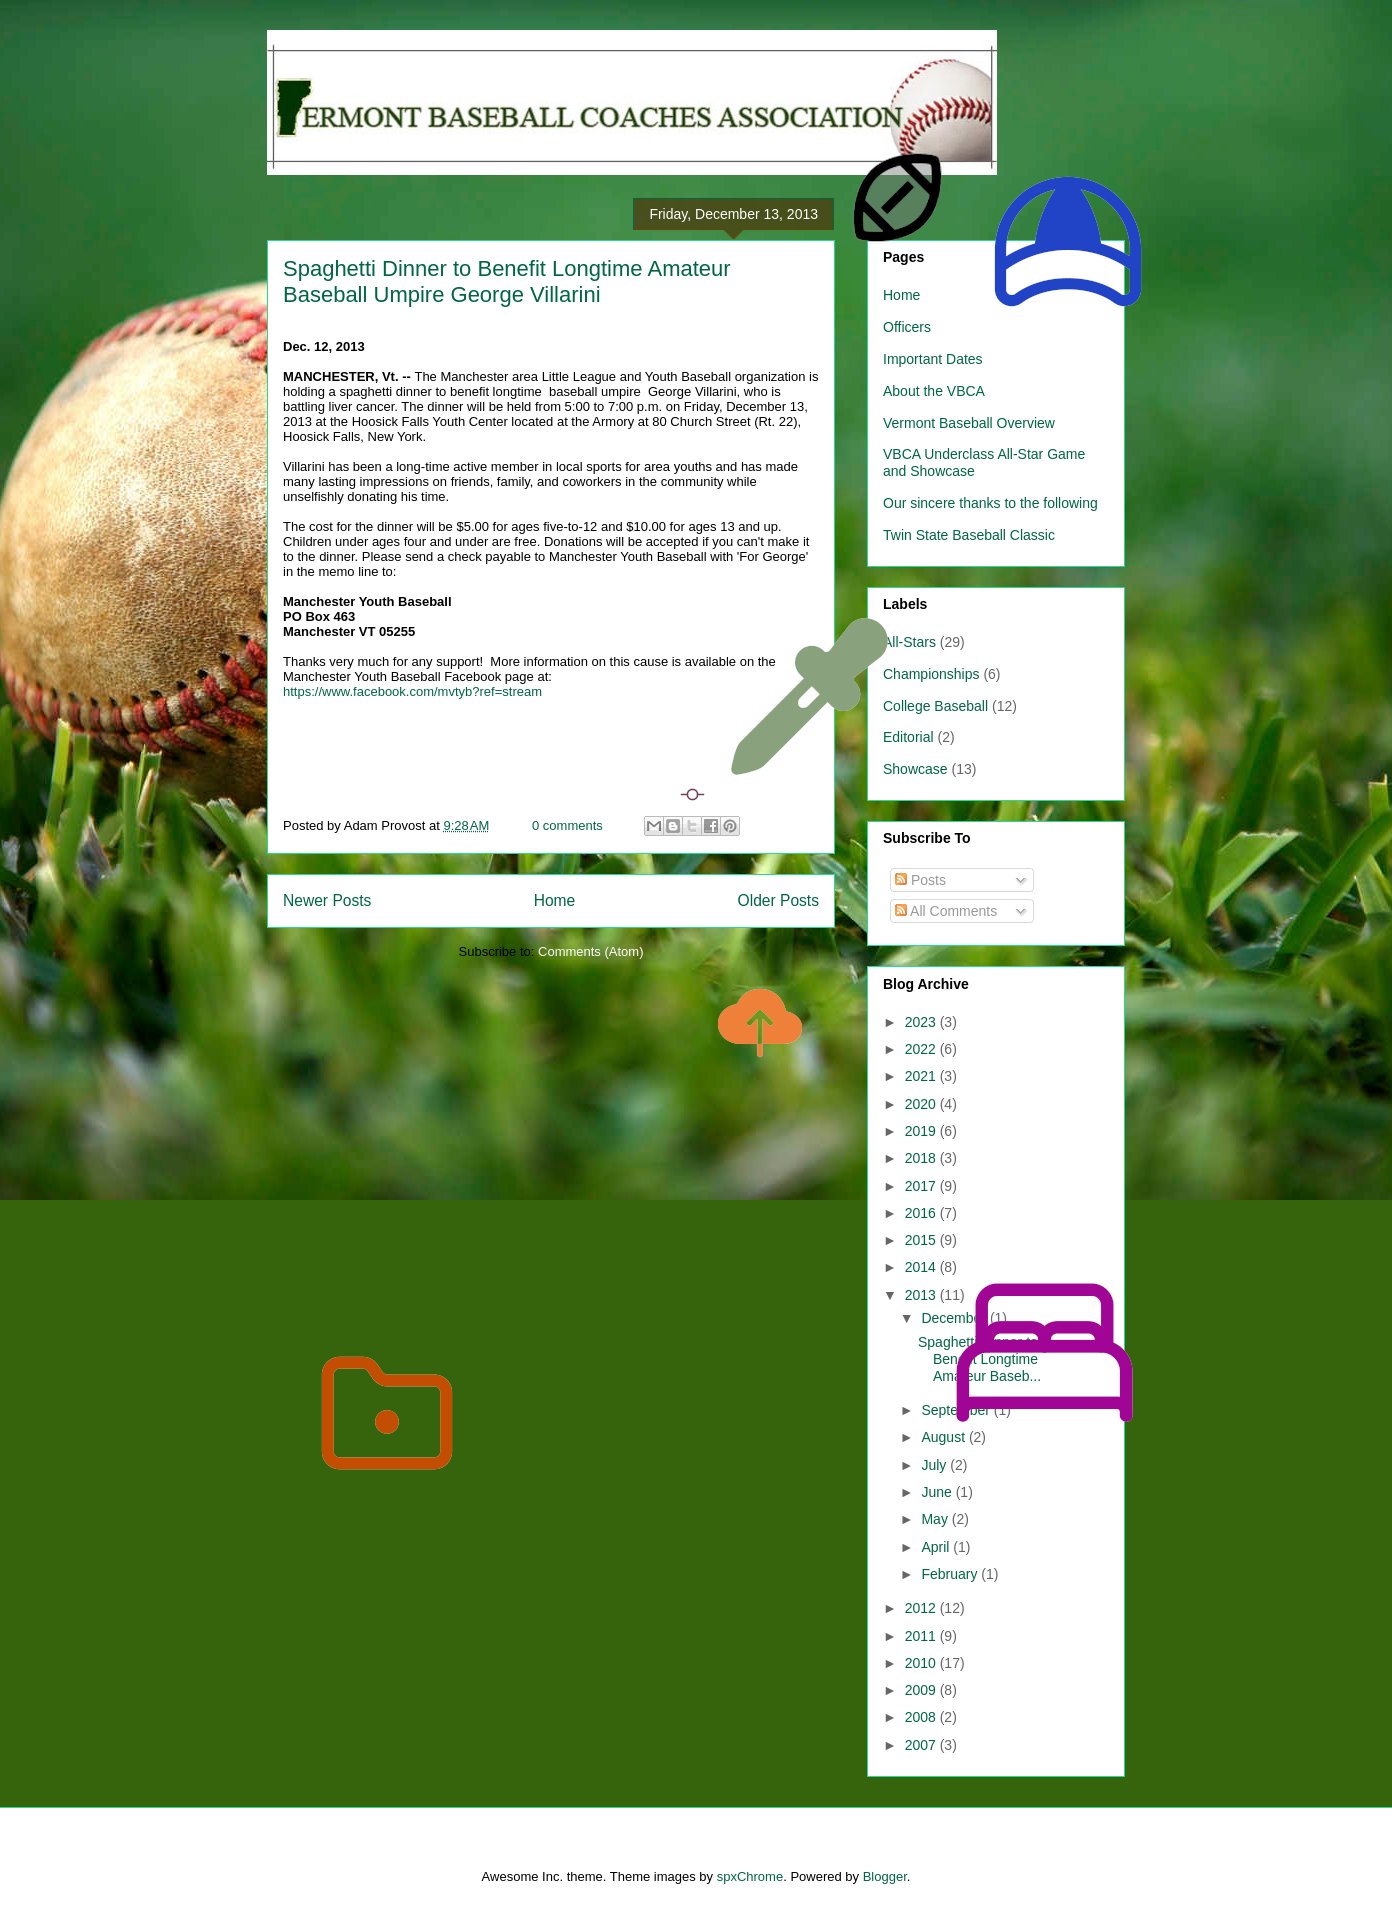 Image resolution: width=1392 pixels, height=1916 pixels. What do you see at coordinates (1044, 1352) in the screenshot?
I see `view hotel or accommodation options` at bounding box center [1044, 1352].